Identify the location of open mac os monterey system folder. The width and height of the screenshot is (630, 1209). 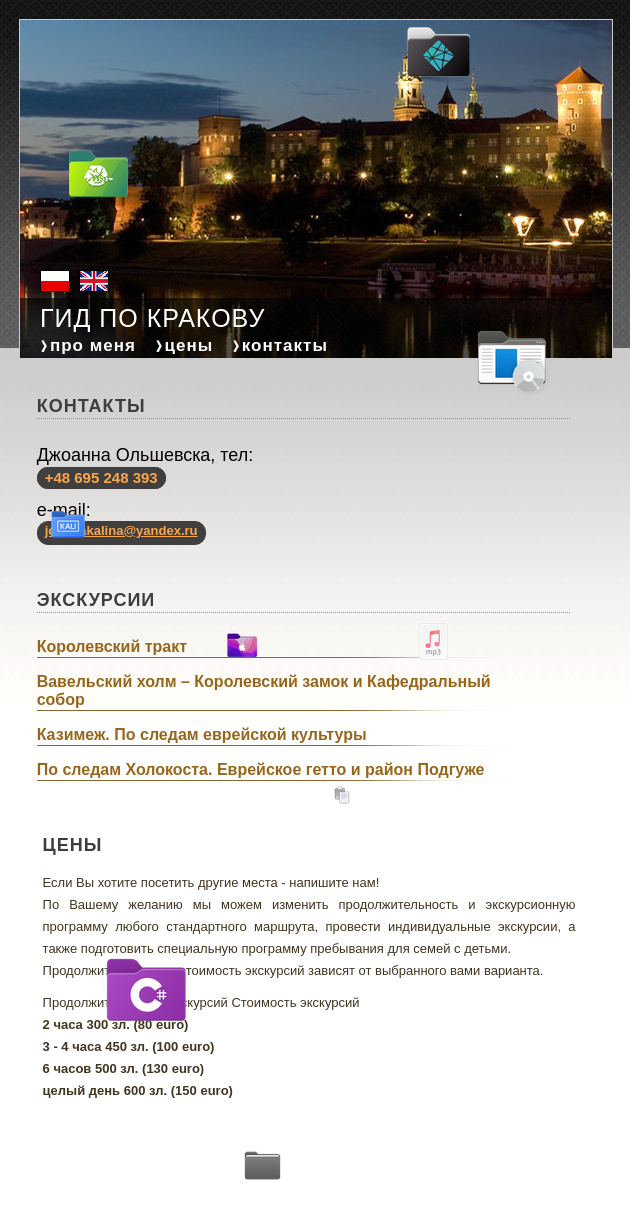
(242, 646).